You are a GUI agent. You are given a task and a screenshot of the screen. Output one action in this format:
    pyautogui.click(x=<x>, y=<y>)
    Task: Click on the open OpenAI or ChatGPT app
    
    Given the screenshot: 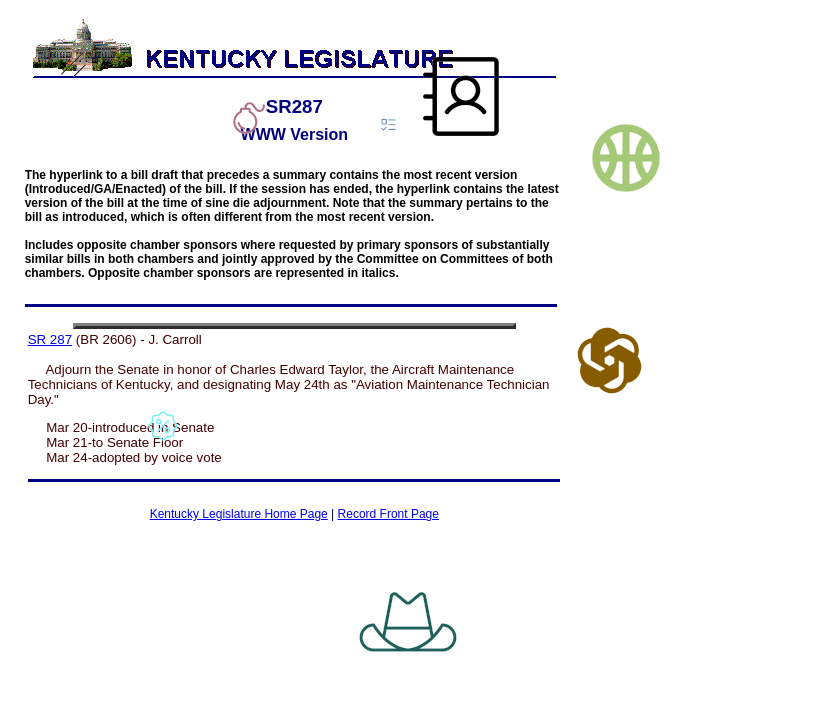 What is the action you would take?
    pyautogui.click(x=609, y=360)
    